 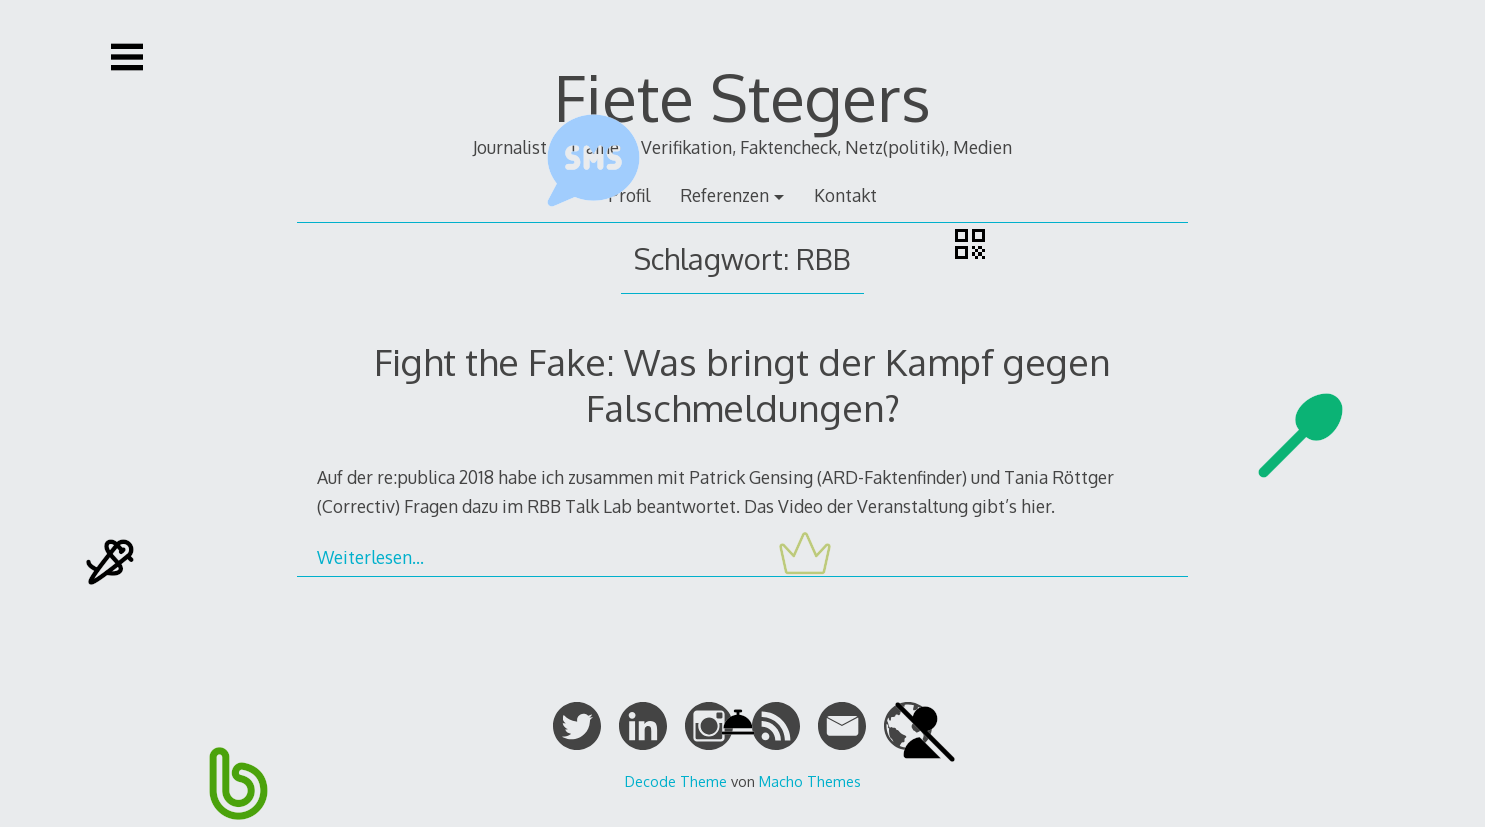 What do you see at coordinates (111, 562) in the screenshot?
I see `access sewing or craft tools` at bounding box center [111, 562].